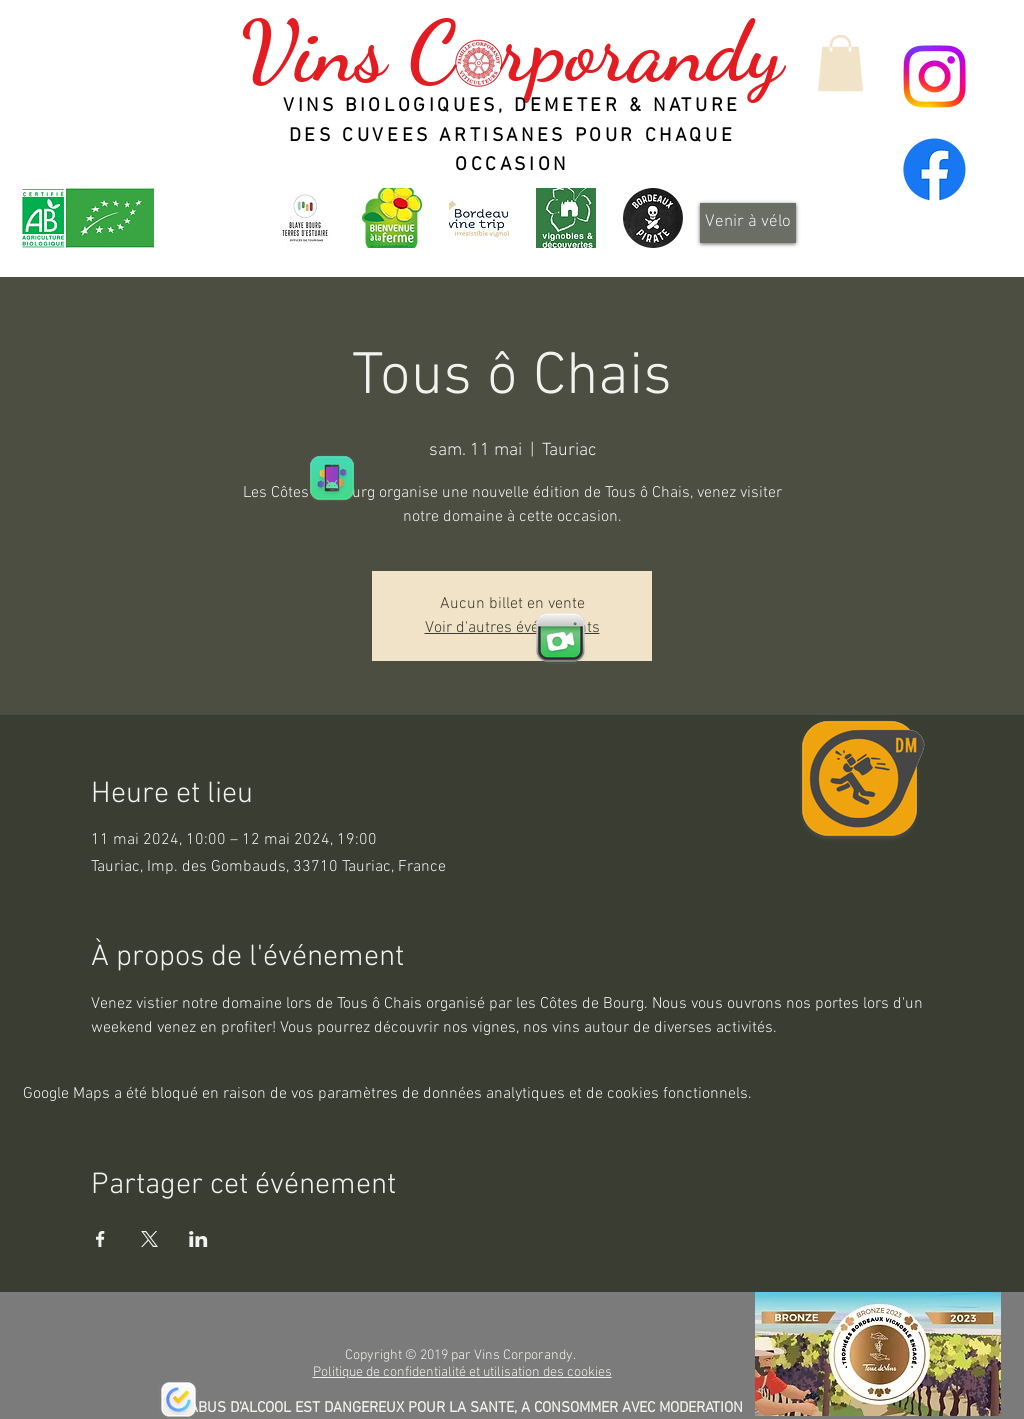  Describe the element at coordinates (332, 478) in the screenshot. I see `launch guiscrcpy android screen mirroring app` at that location.